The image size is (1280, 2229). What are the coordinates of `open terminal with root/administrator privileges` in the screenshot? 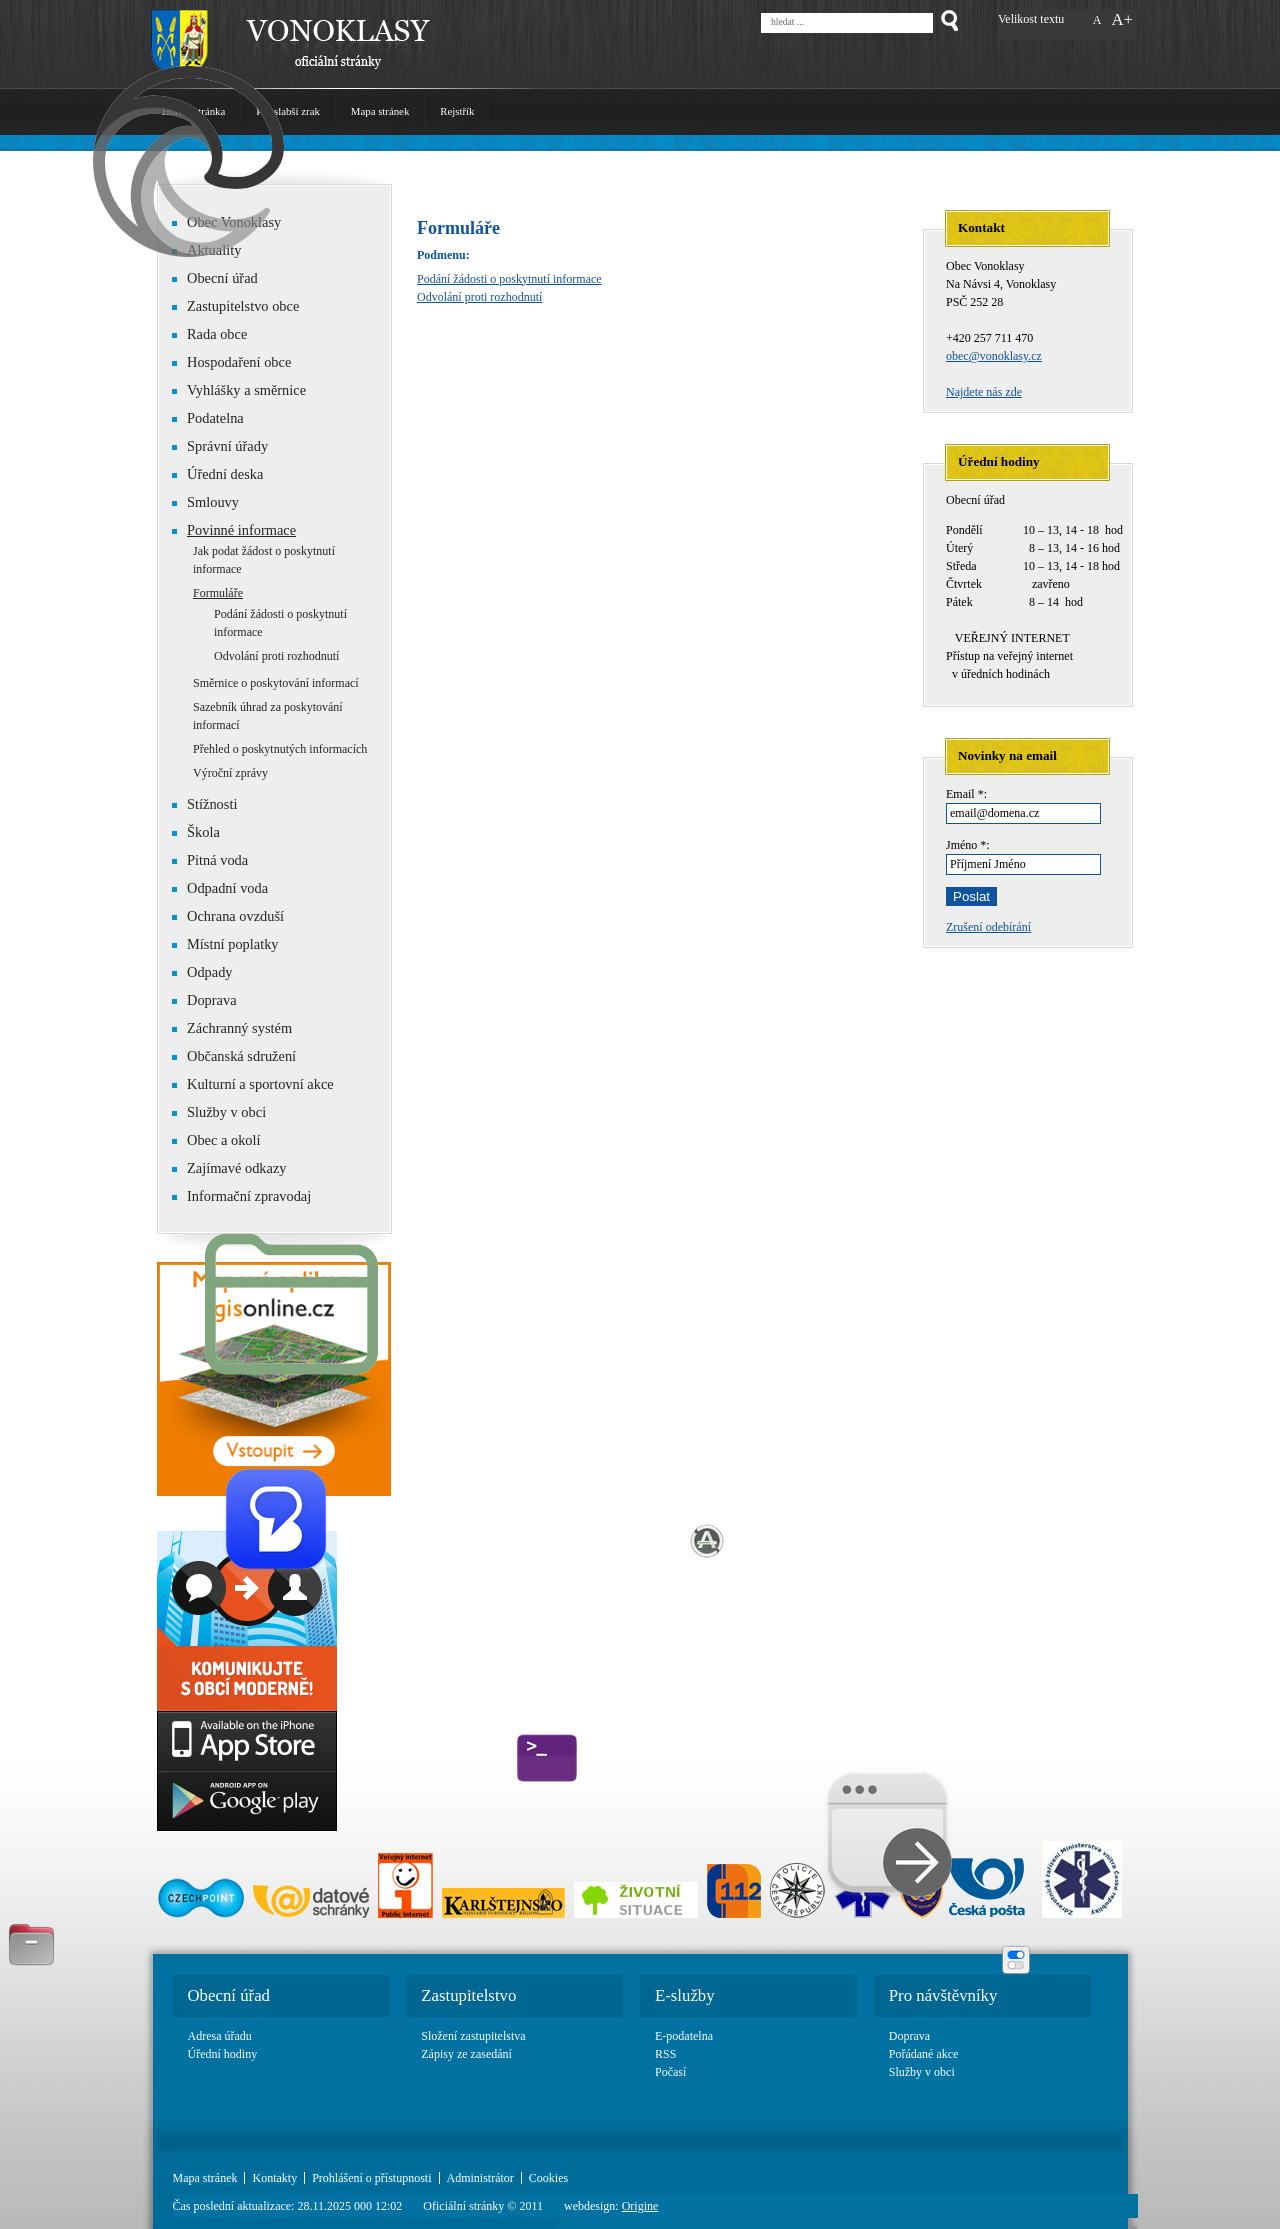 It's located at (547, 1758).